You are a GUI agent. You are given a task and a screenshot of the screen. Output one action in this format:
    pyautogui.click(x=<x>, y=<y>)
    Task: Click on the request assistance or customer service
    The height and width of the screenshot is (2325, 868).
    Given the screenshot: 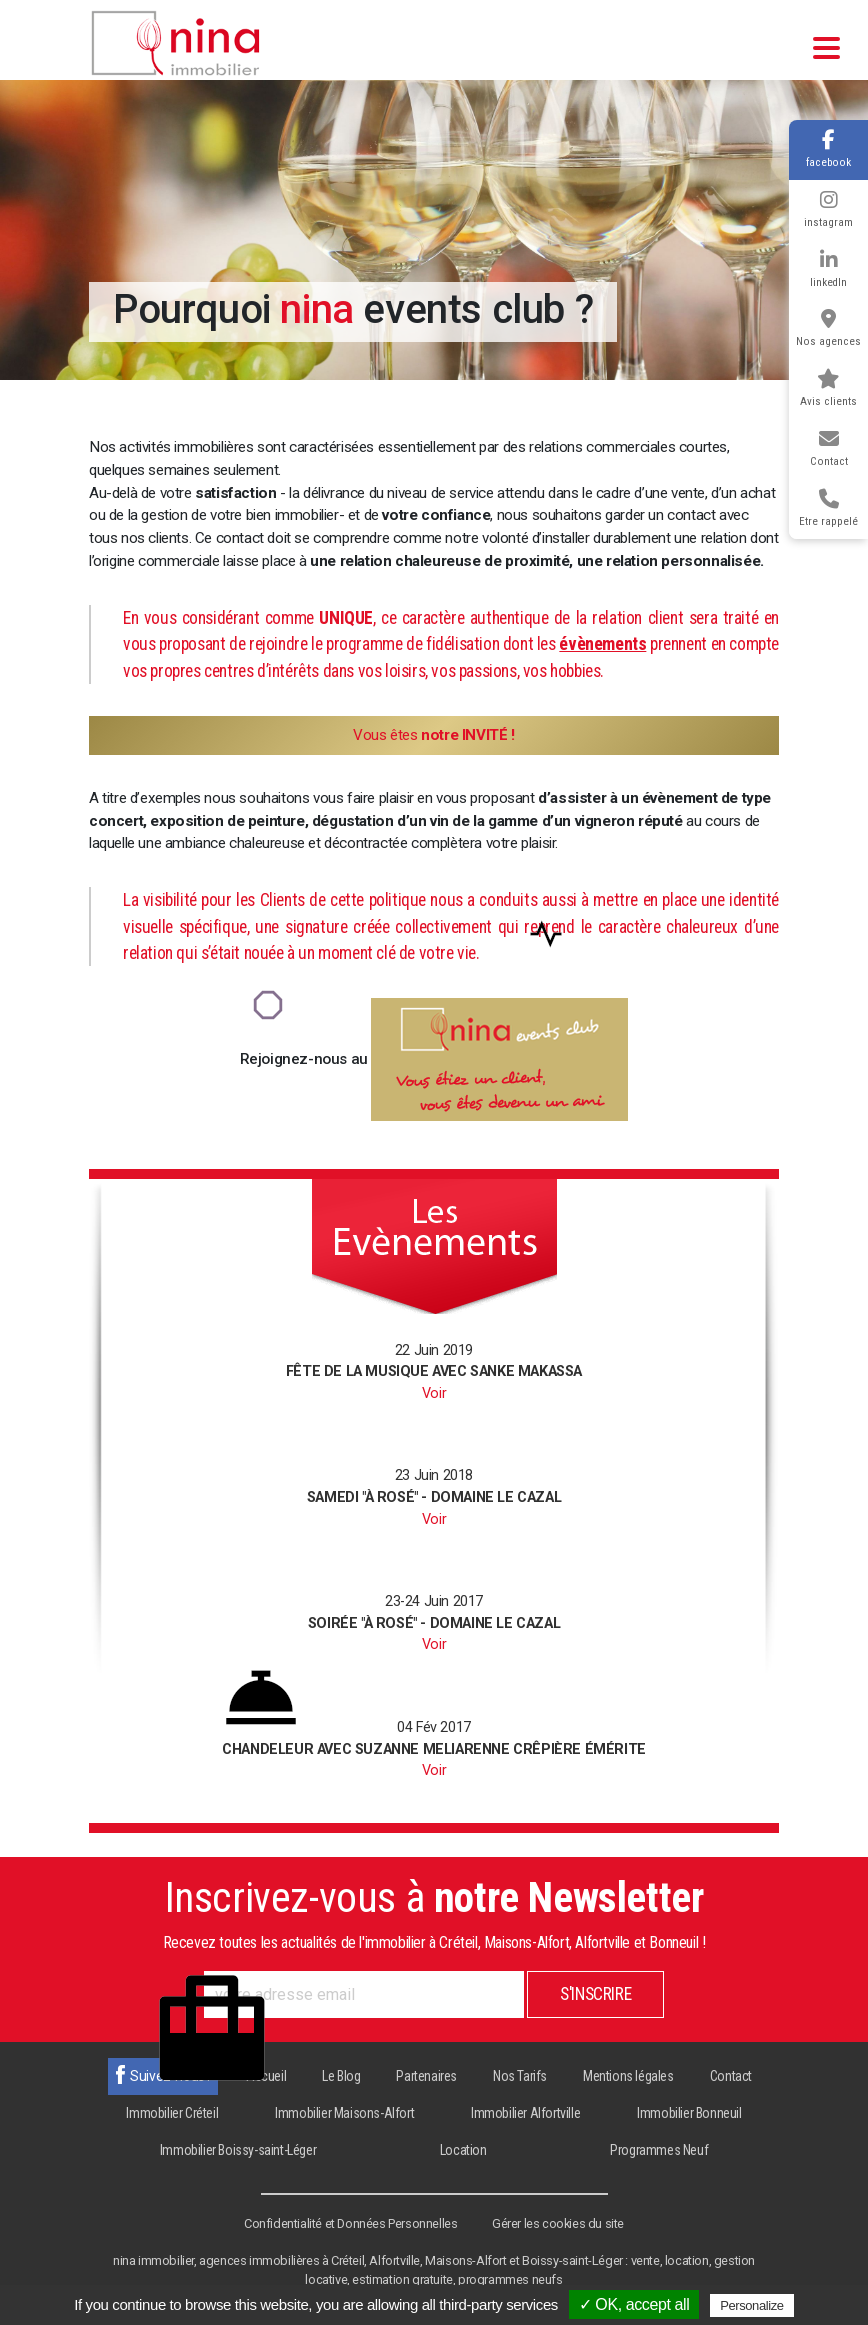 What is the action you would take?
    pyautogui.click(x=261, y=1699)
    